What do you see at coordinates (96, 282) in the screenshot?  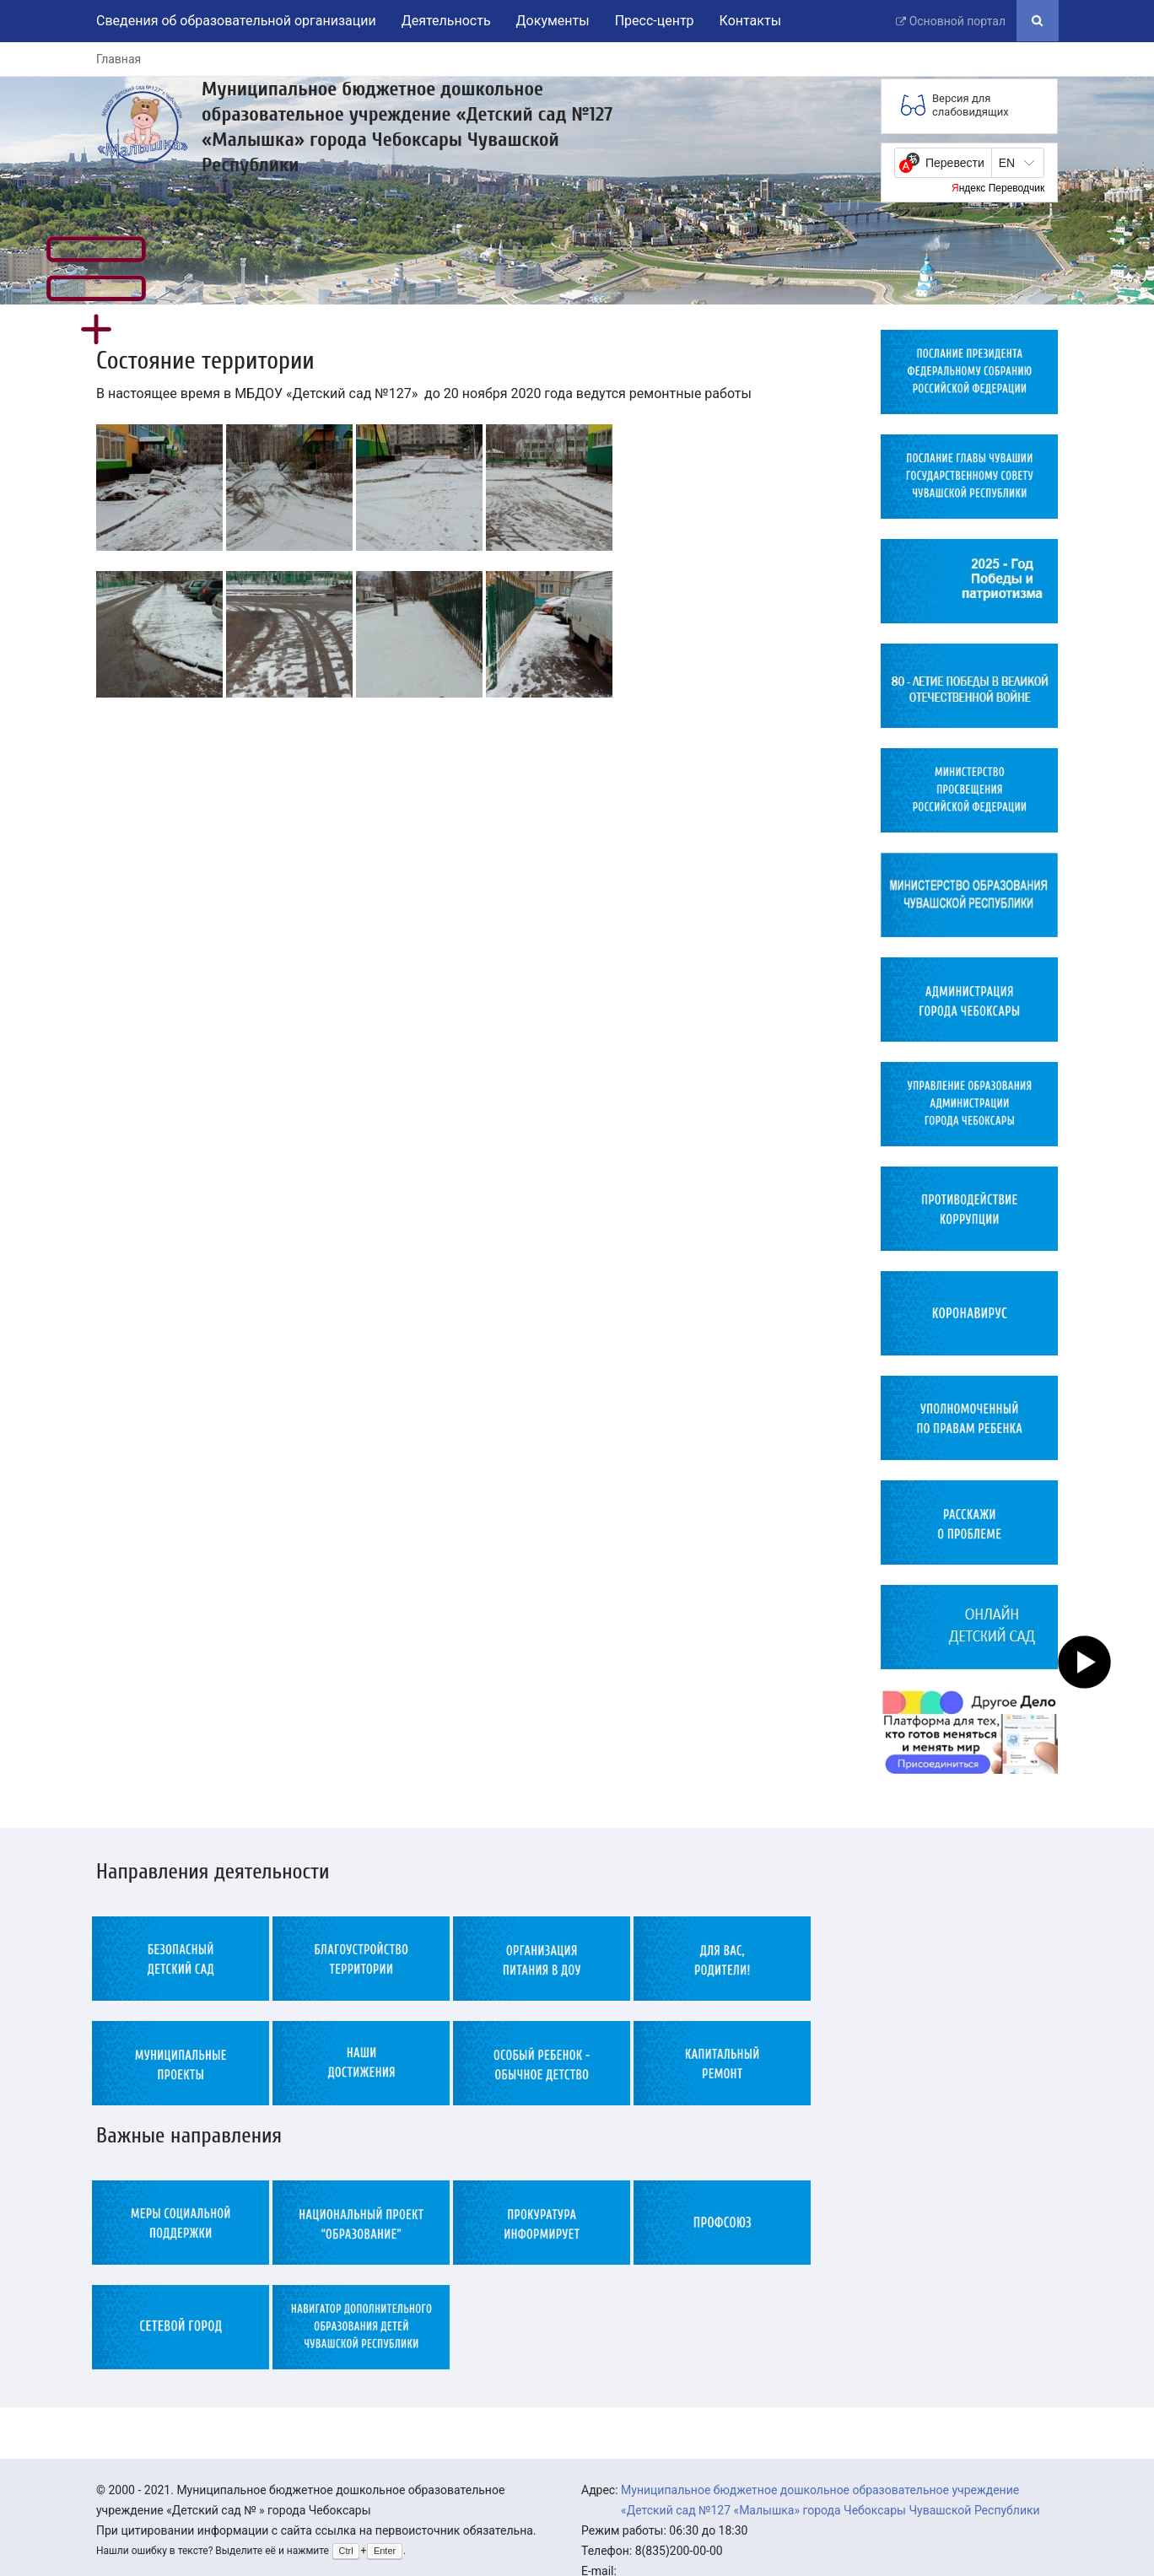 I see `add a new row at the bottom` at bounding box center [96, 282].